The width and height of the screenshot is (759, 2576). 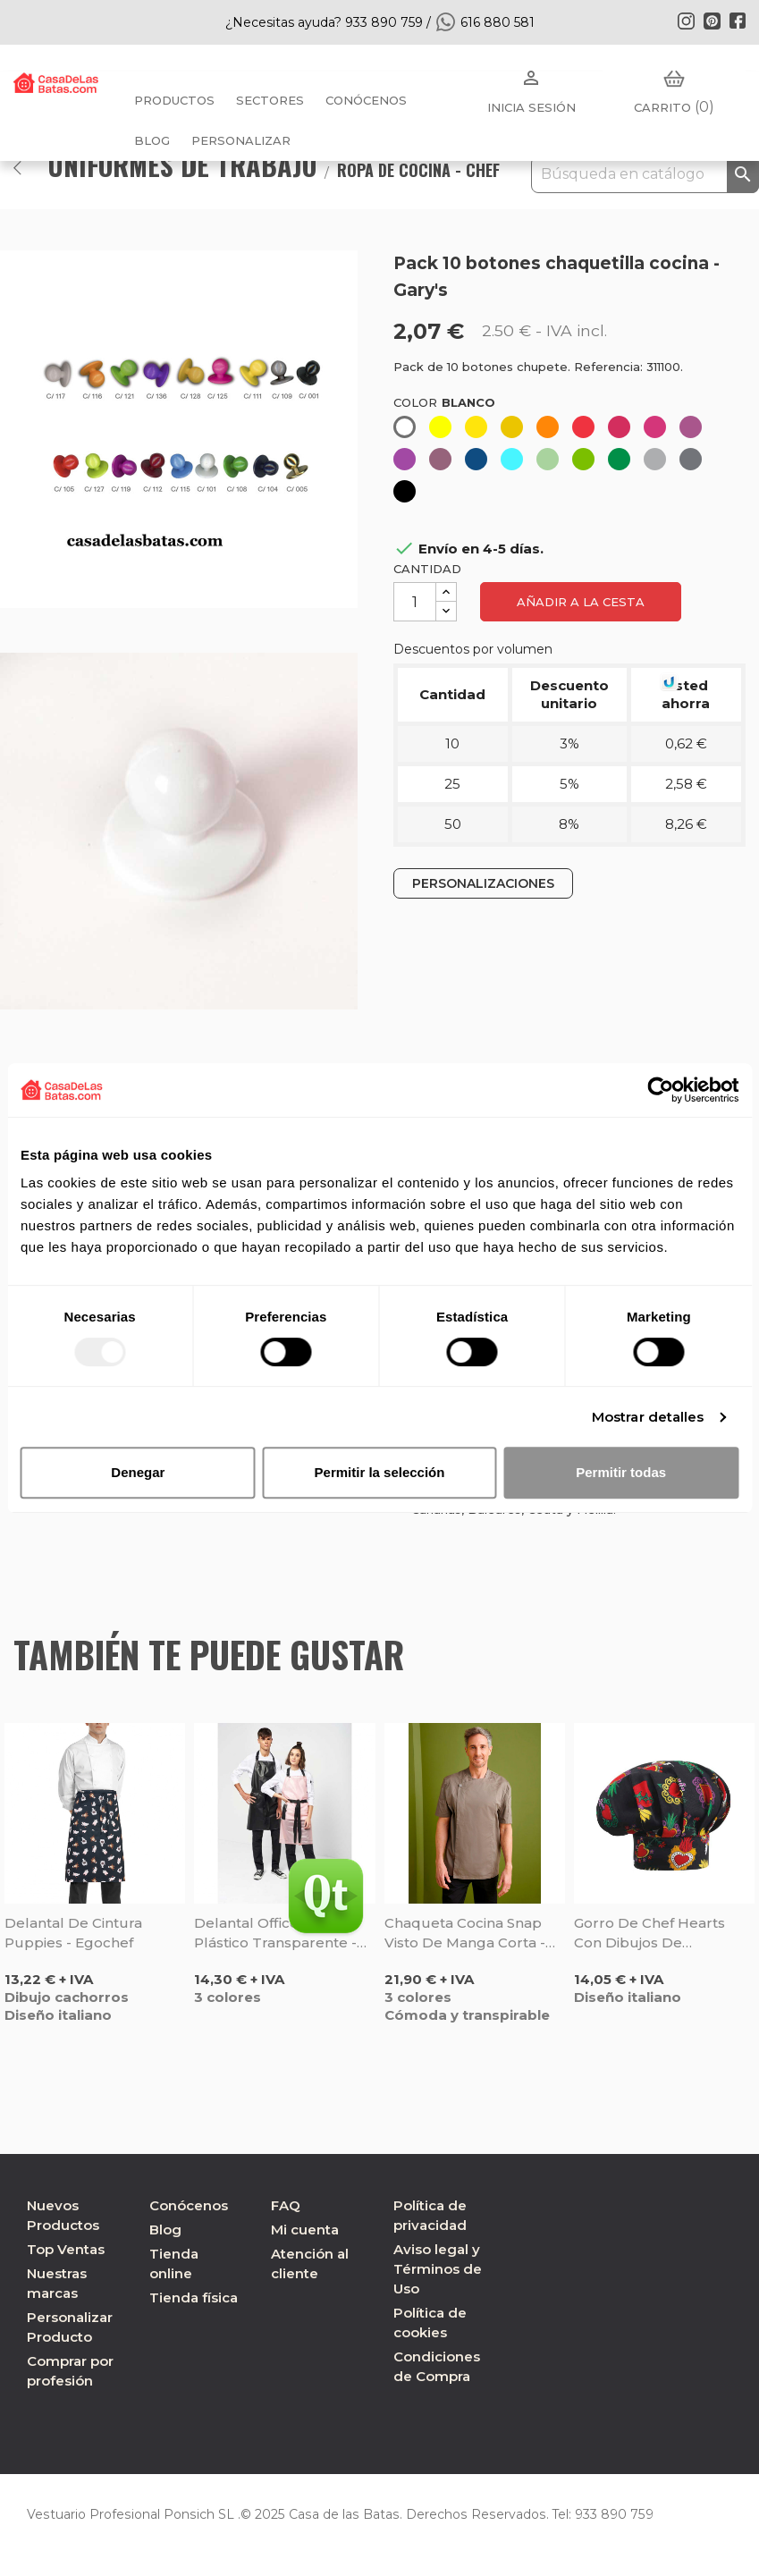 What do you see at coordinates (325, 1896) in the screenshot?
I see `launch Qt D-Bus Viewer application` at bounding box center [325, 1896].